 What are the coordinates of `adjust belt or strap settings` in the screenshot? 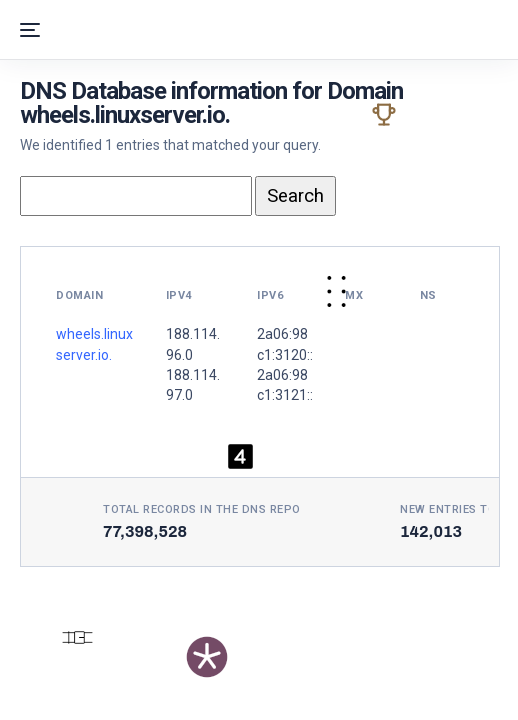 It's located at (77, 637).